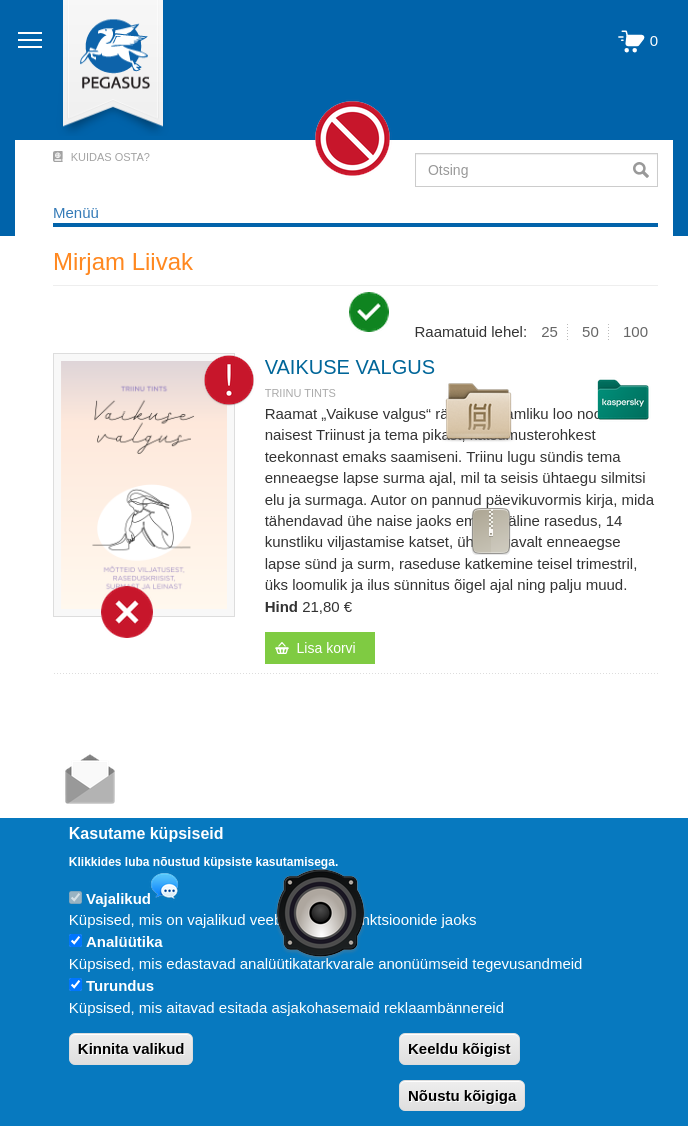 The width and height of the screenshot is (688, 1126). I want to click on adjust speaker or audio output volume, so click(320, 912).